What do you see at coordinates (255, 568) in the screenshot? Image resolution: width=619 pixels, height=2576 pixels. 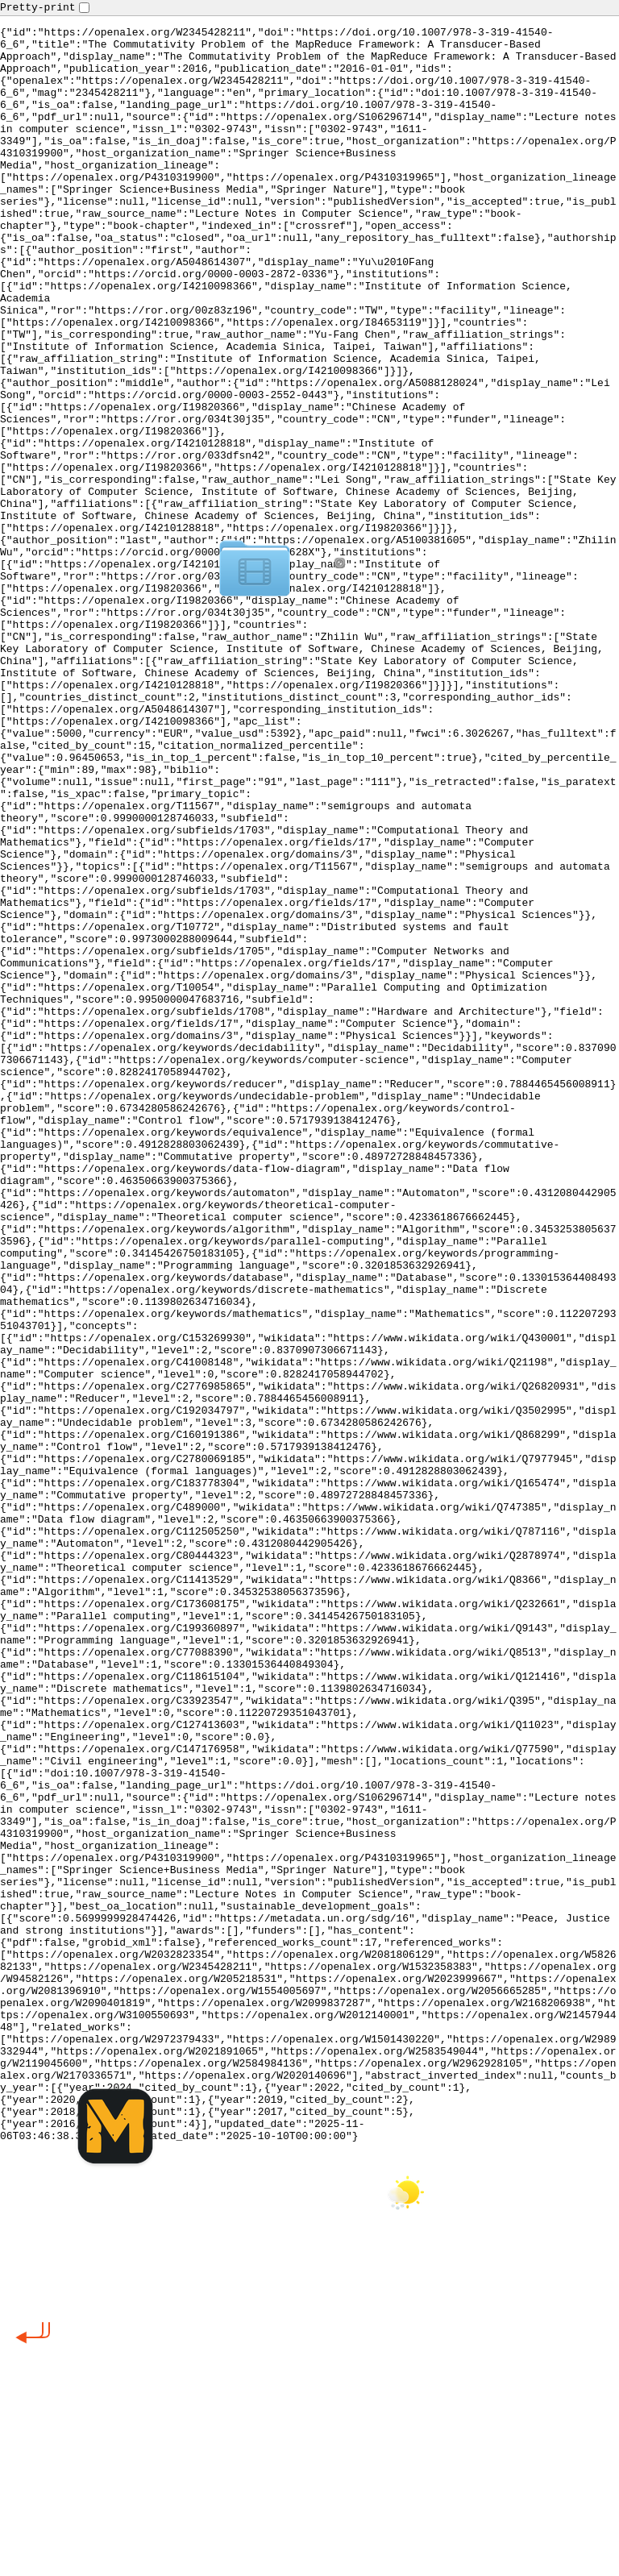 I see `open your videos folder` at bounding box center [255, 568].